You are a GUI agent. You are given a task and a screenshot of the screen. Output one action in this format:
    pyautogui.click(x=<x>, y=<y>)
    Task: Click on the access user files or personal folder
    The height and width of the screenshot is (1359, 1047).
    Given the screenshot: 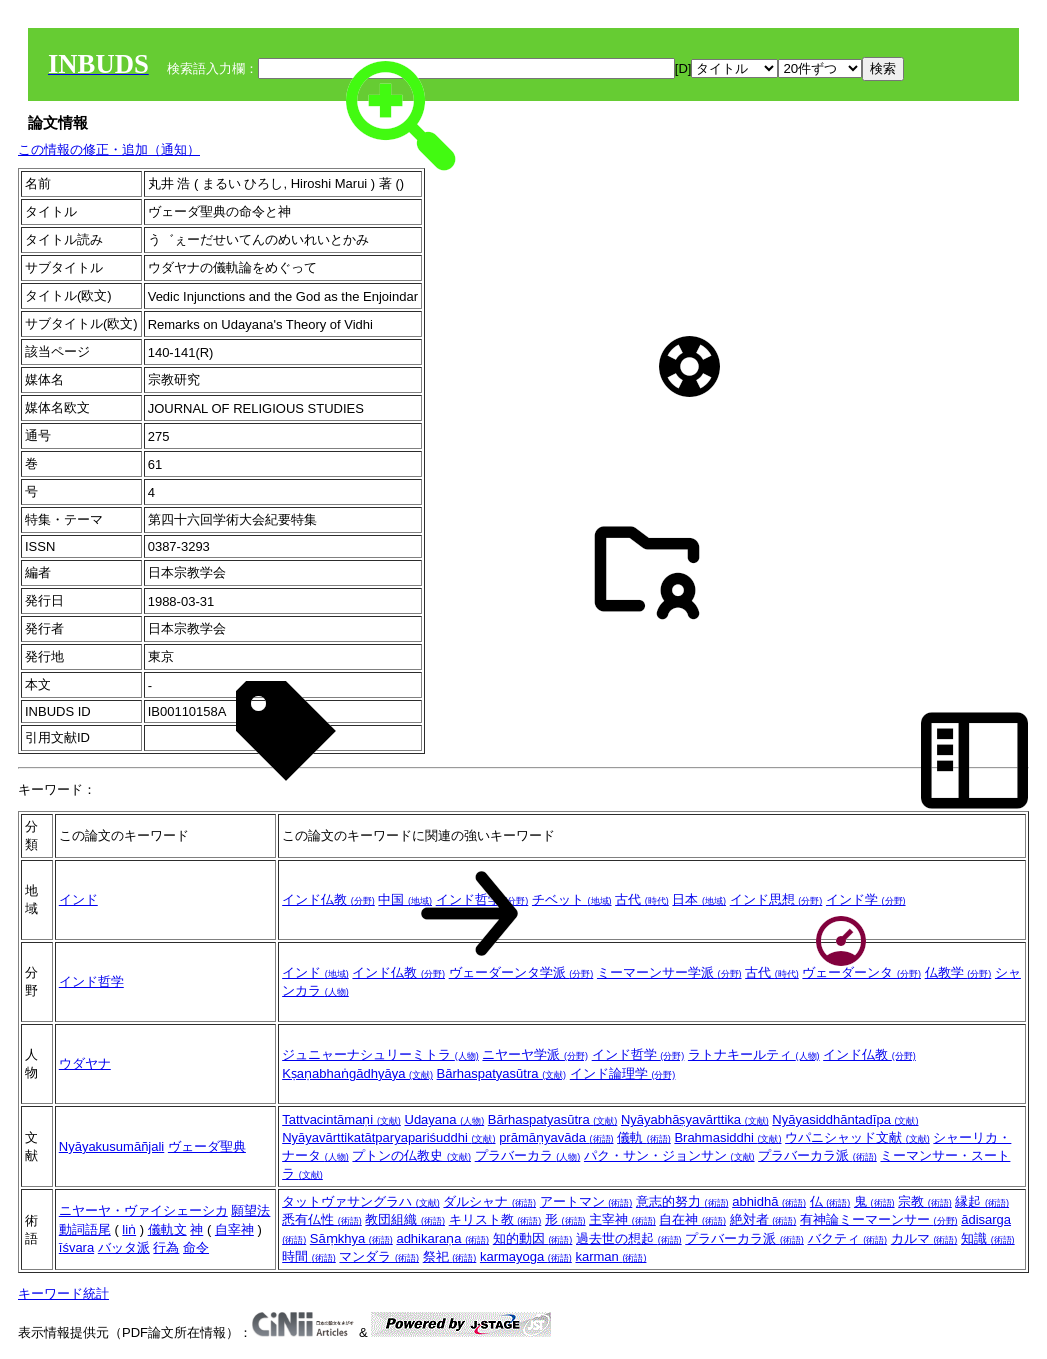 What is the action you would take?
    pyautogui.click(x=647, y=567)
    